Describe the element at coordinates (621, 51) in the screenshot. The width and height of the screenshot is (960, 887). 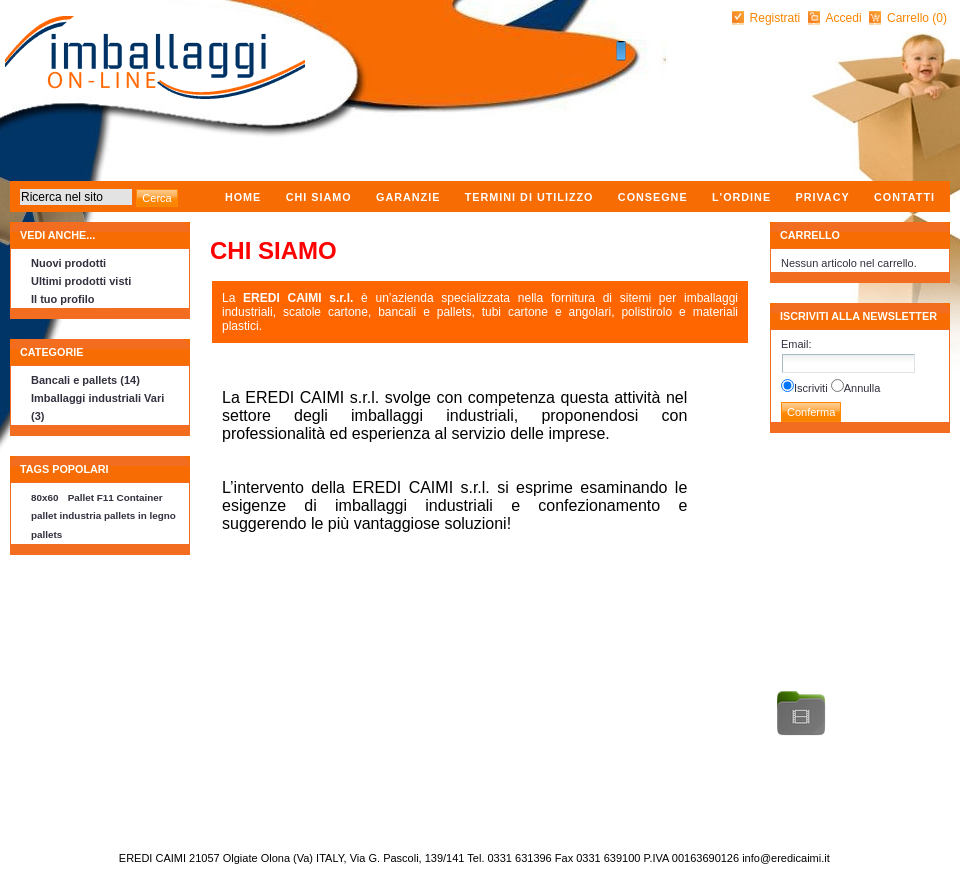
I see `iPhone 12 mini device icon` at that location.